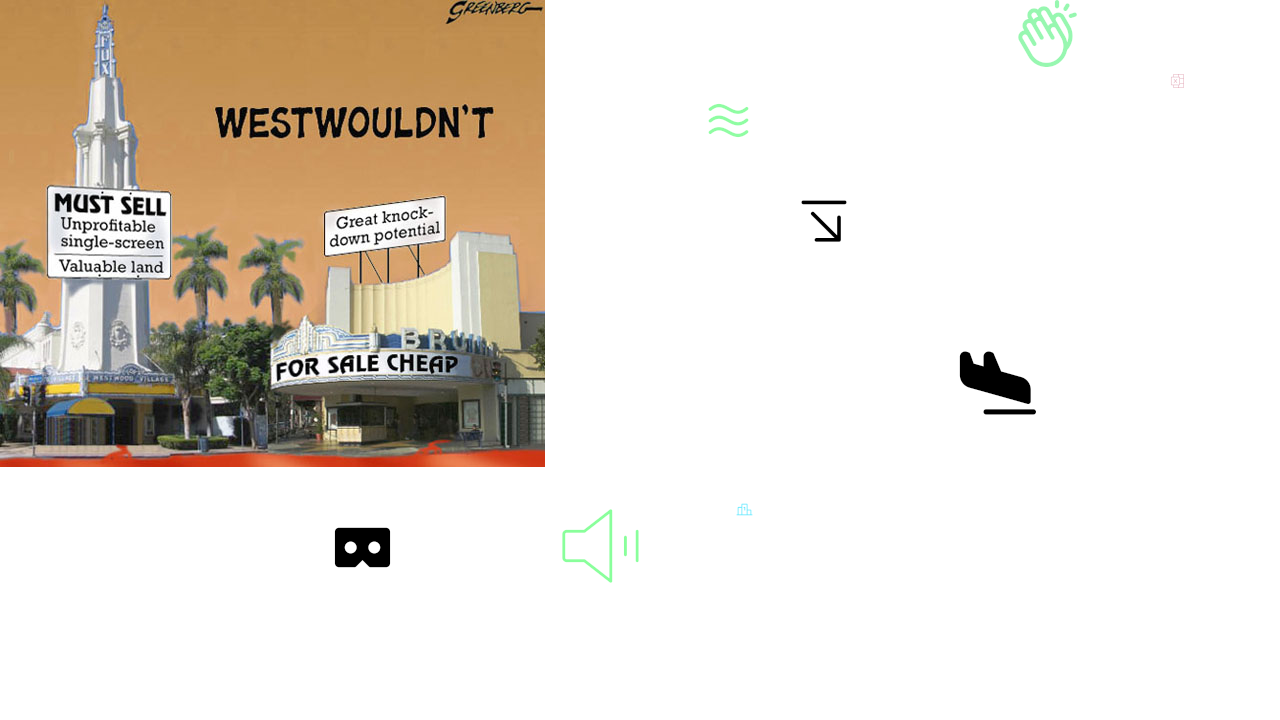  I want to click on launch google cardboard VR experience, so click(362, 547).